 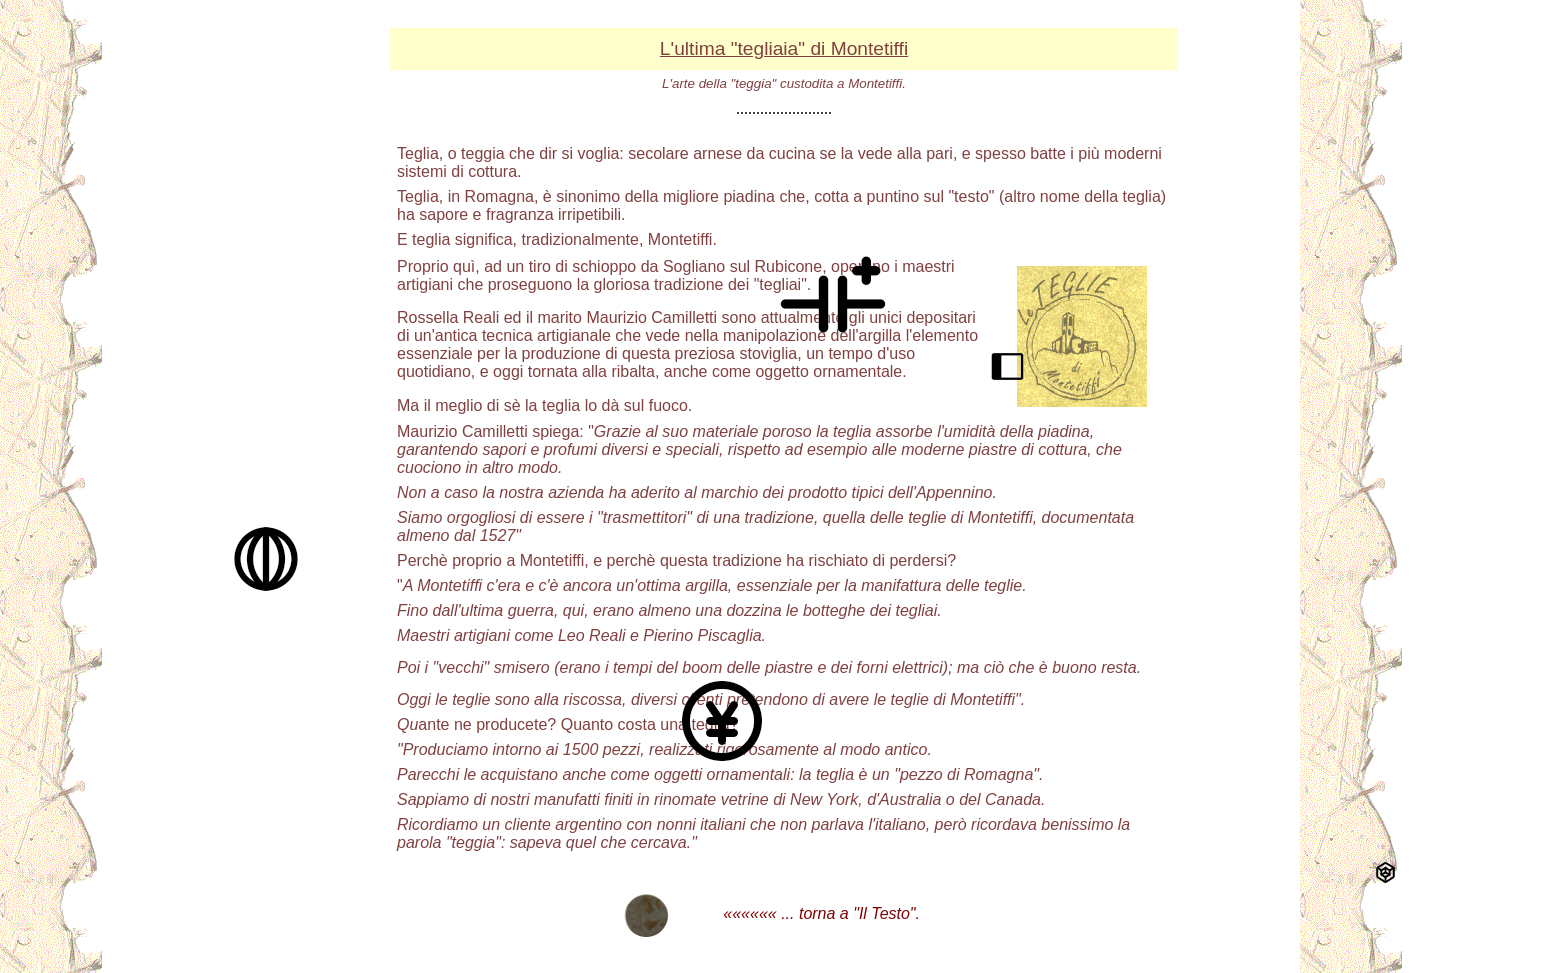 What do you see at coordinates (722, 721) in the screenshot?
I see `view balance in japanese yen` at bounding box center [722, 721].